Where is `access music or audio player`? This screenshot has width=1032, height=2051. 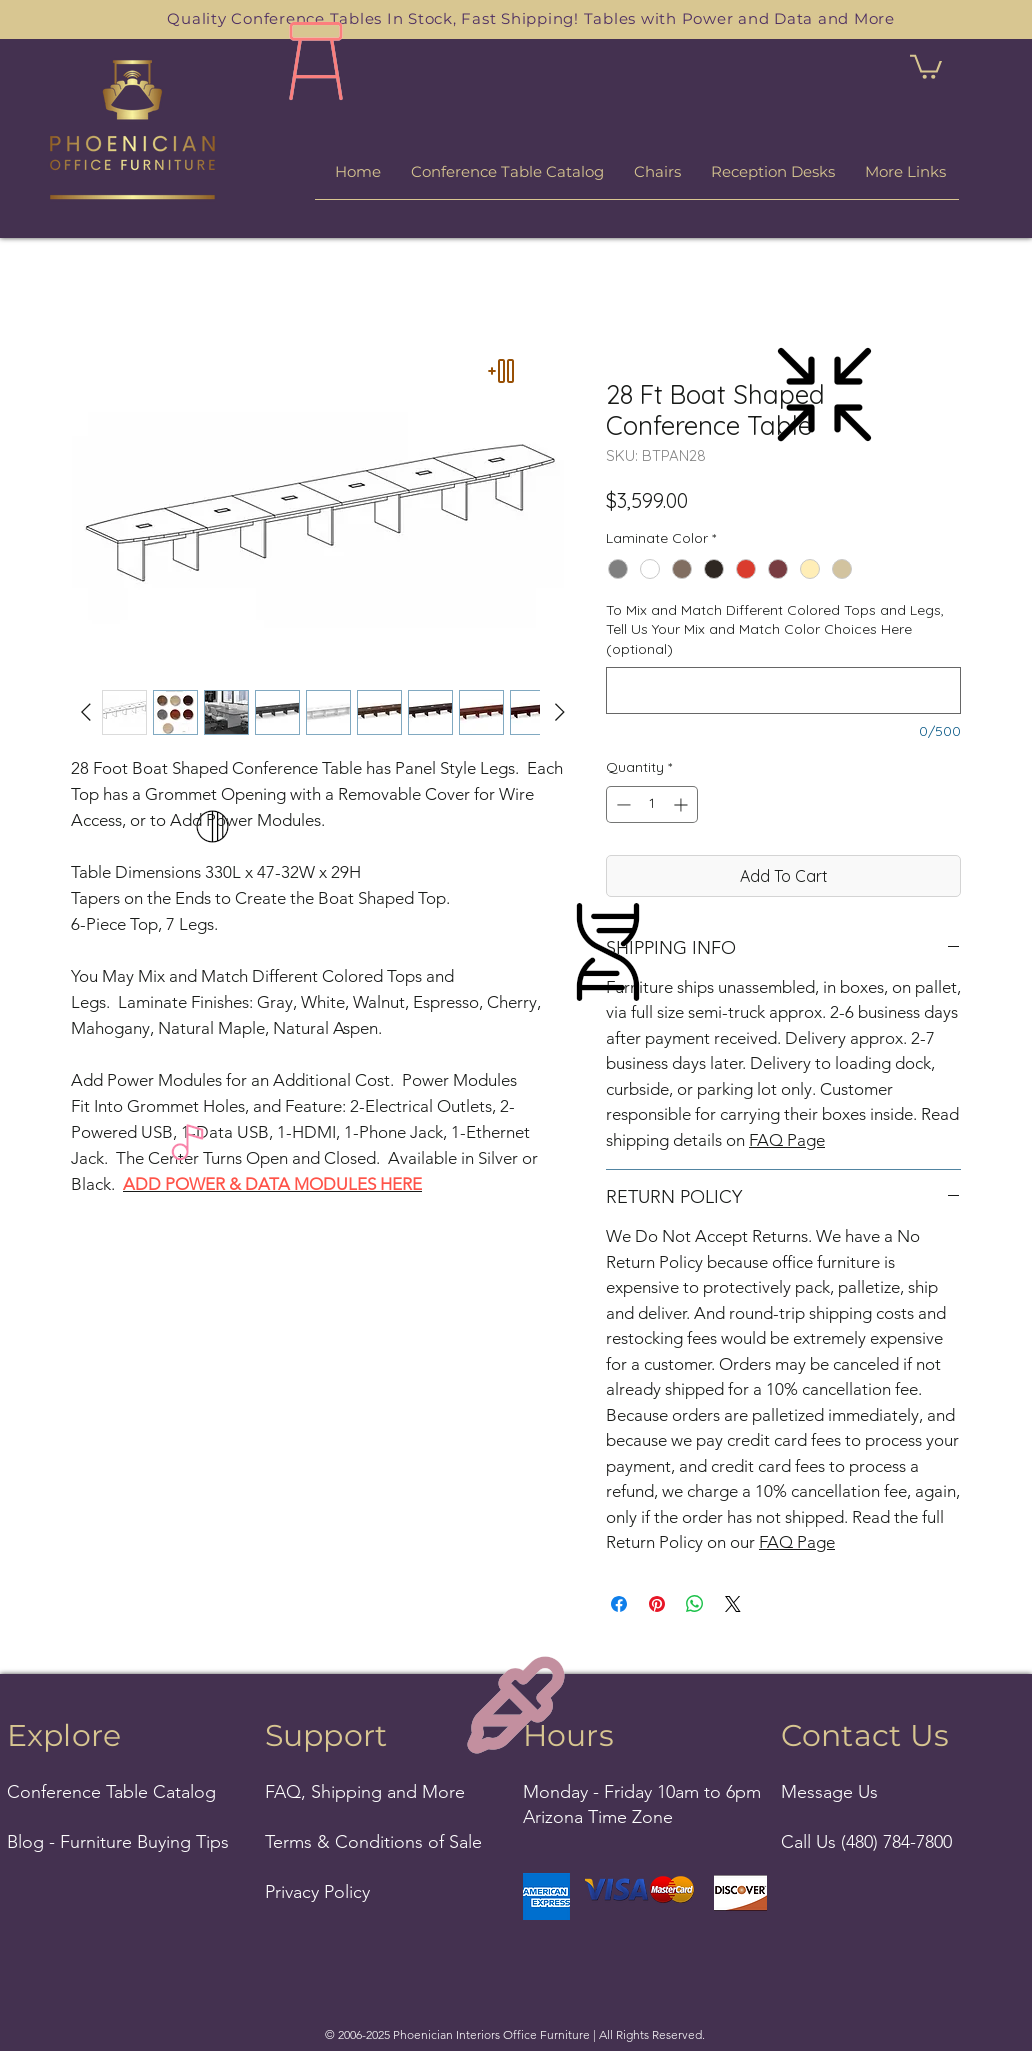
access music or audio player is located at coordinates (187, 1141).